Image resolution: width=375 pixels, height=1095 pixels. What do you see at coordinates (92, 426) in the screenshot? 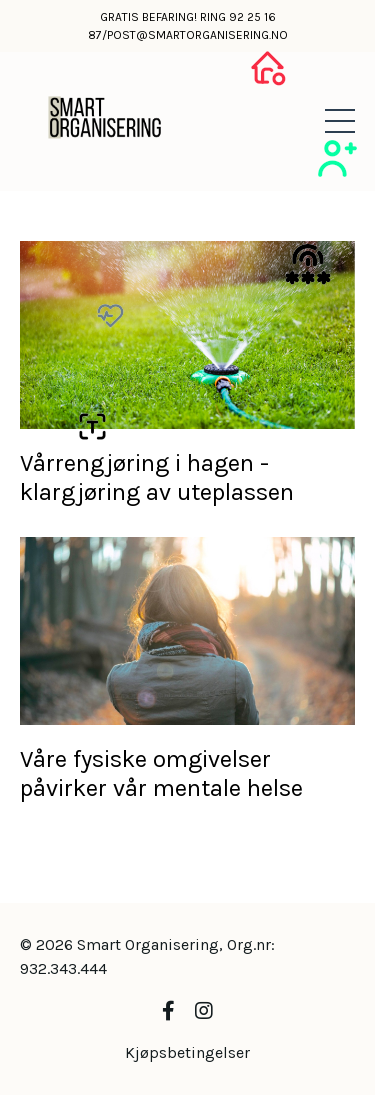
I see `scan image to extract text` at bounding box center [92, 426].